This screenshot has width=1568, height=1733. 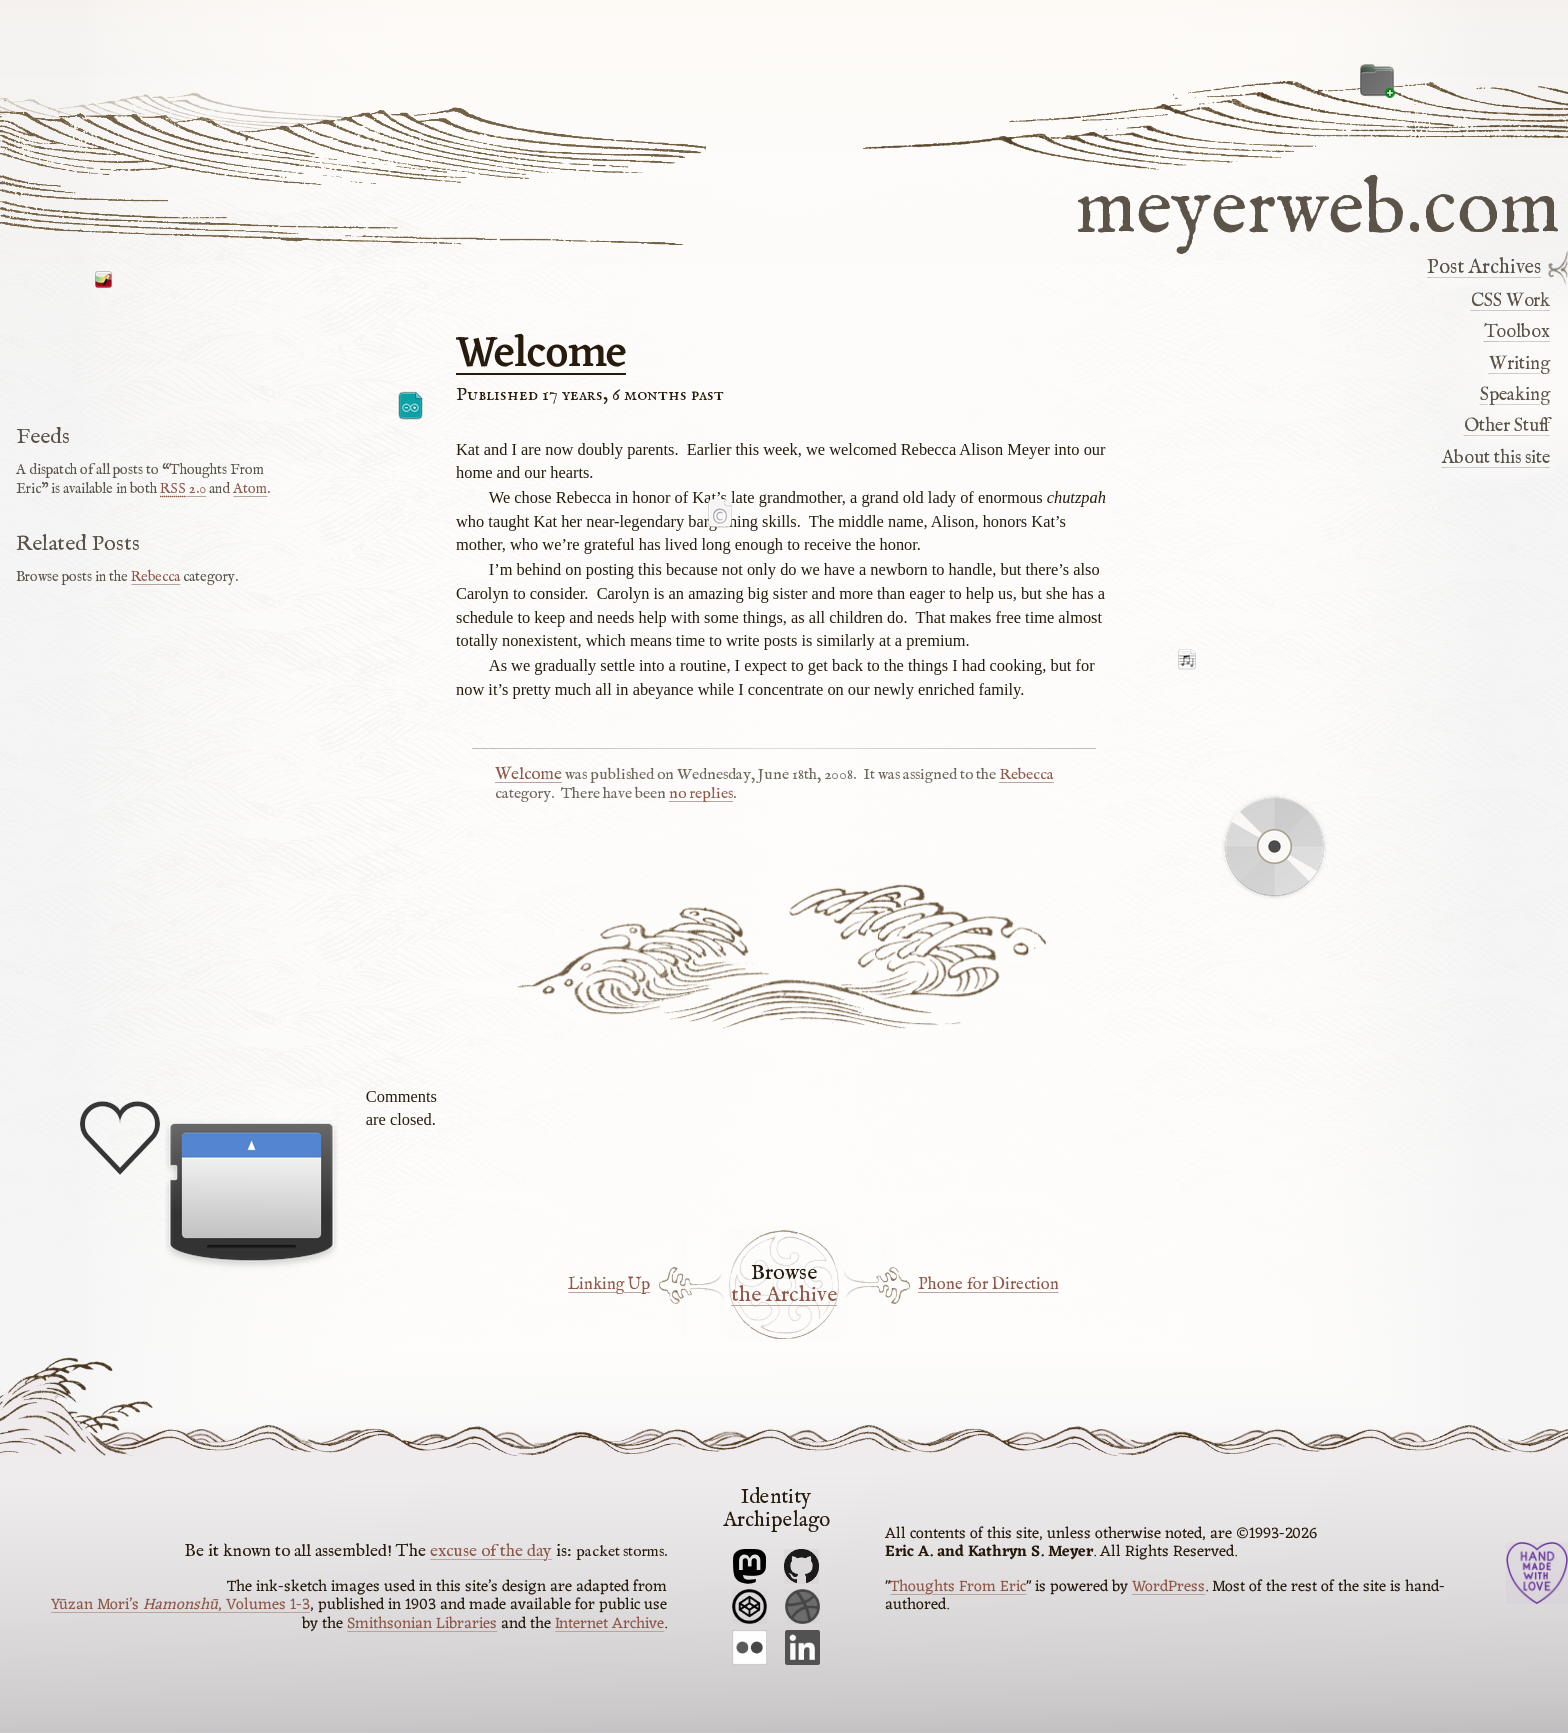 I want to click on compact flash memory card device, so click(x=251, y=1193).